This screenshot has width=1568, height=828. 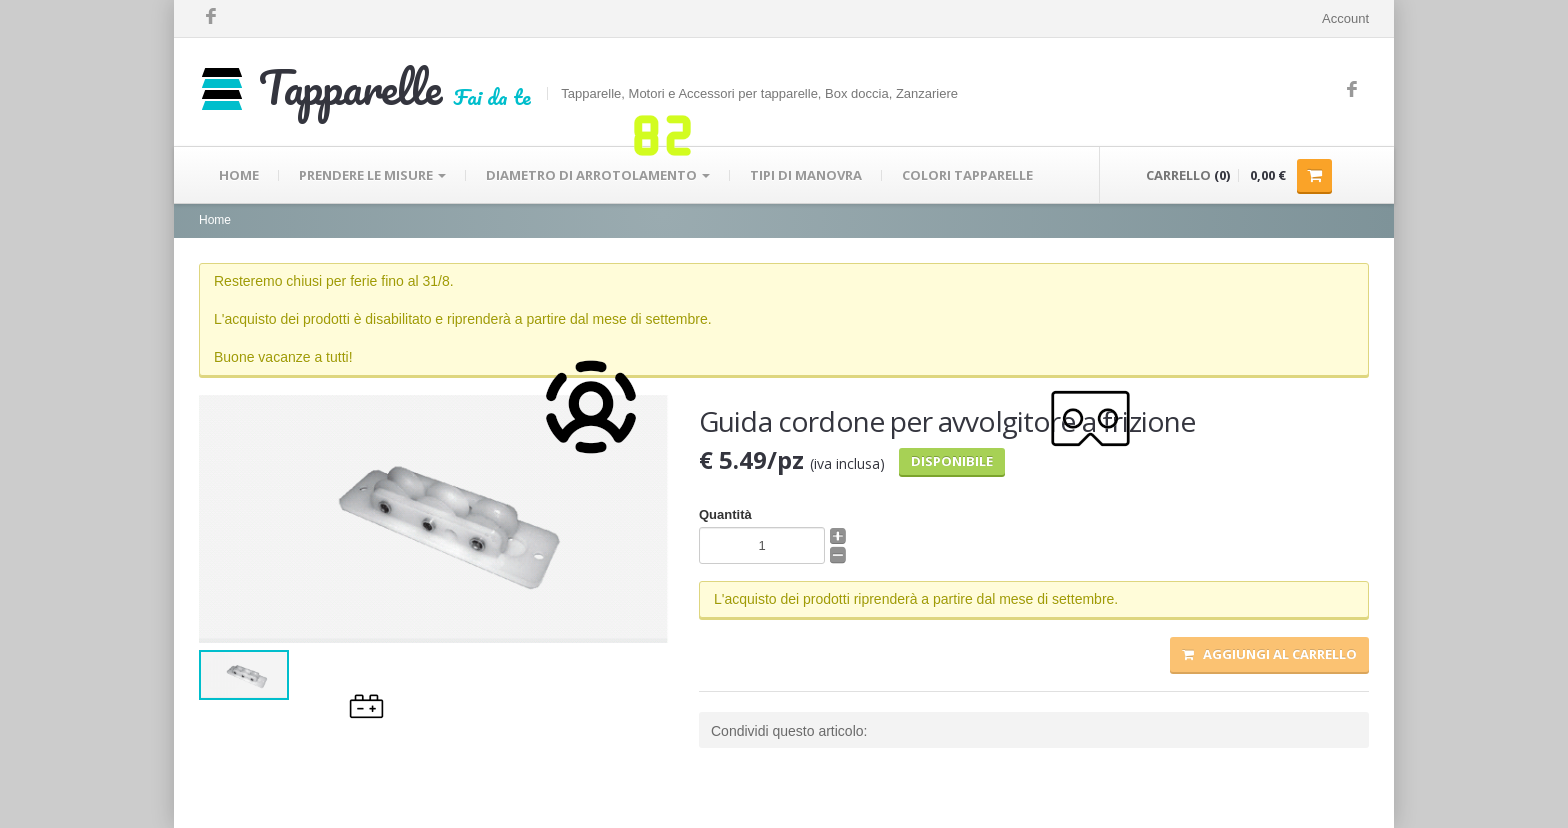 I want to click on check vehicle battery status, so click(x=366, y=707).